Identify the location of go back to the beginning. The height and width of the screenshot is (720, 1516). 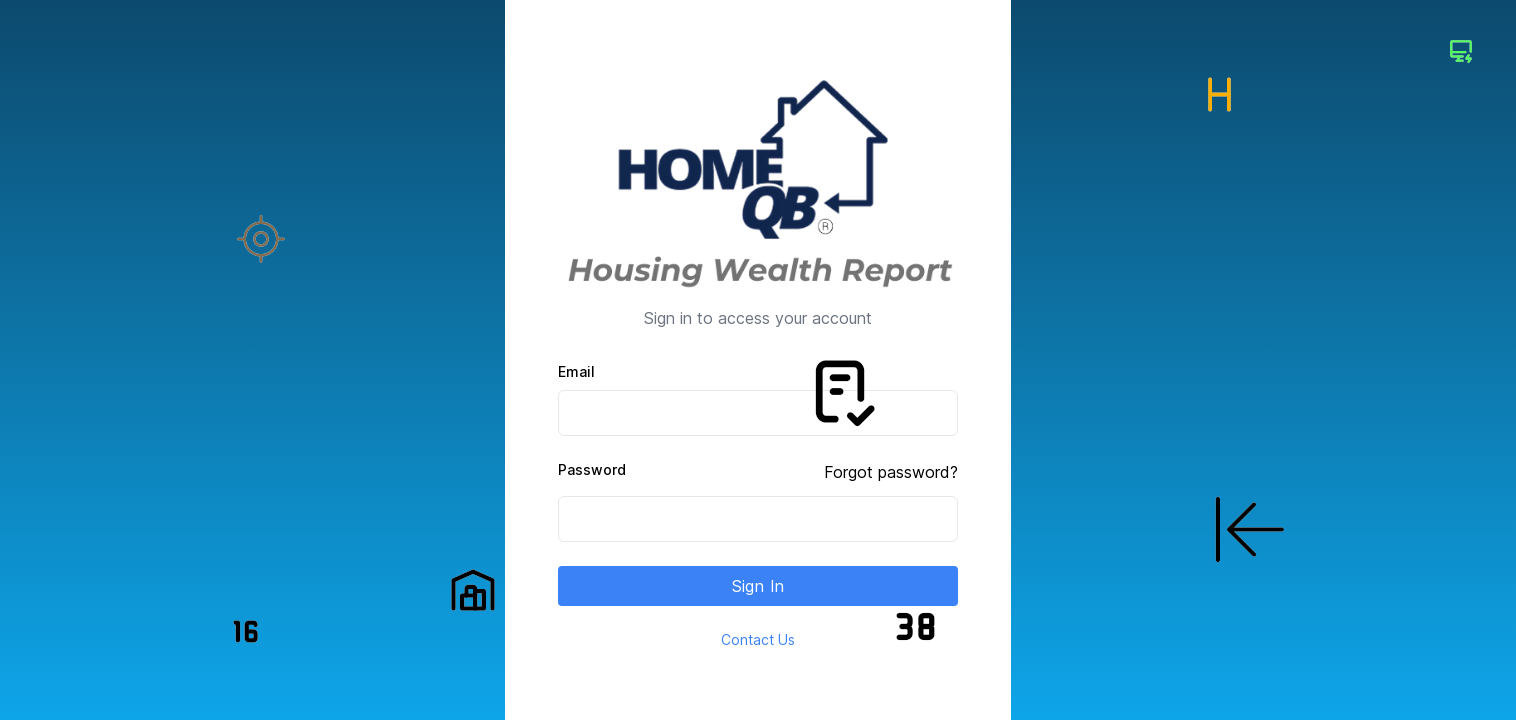
(1248, 529).